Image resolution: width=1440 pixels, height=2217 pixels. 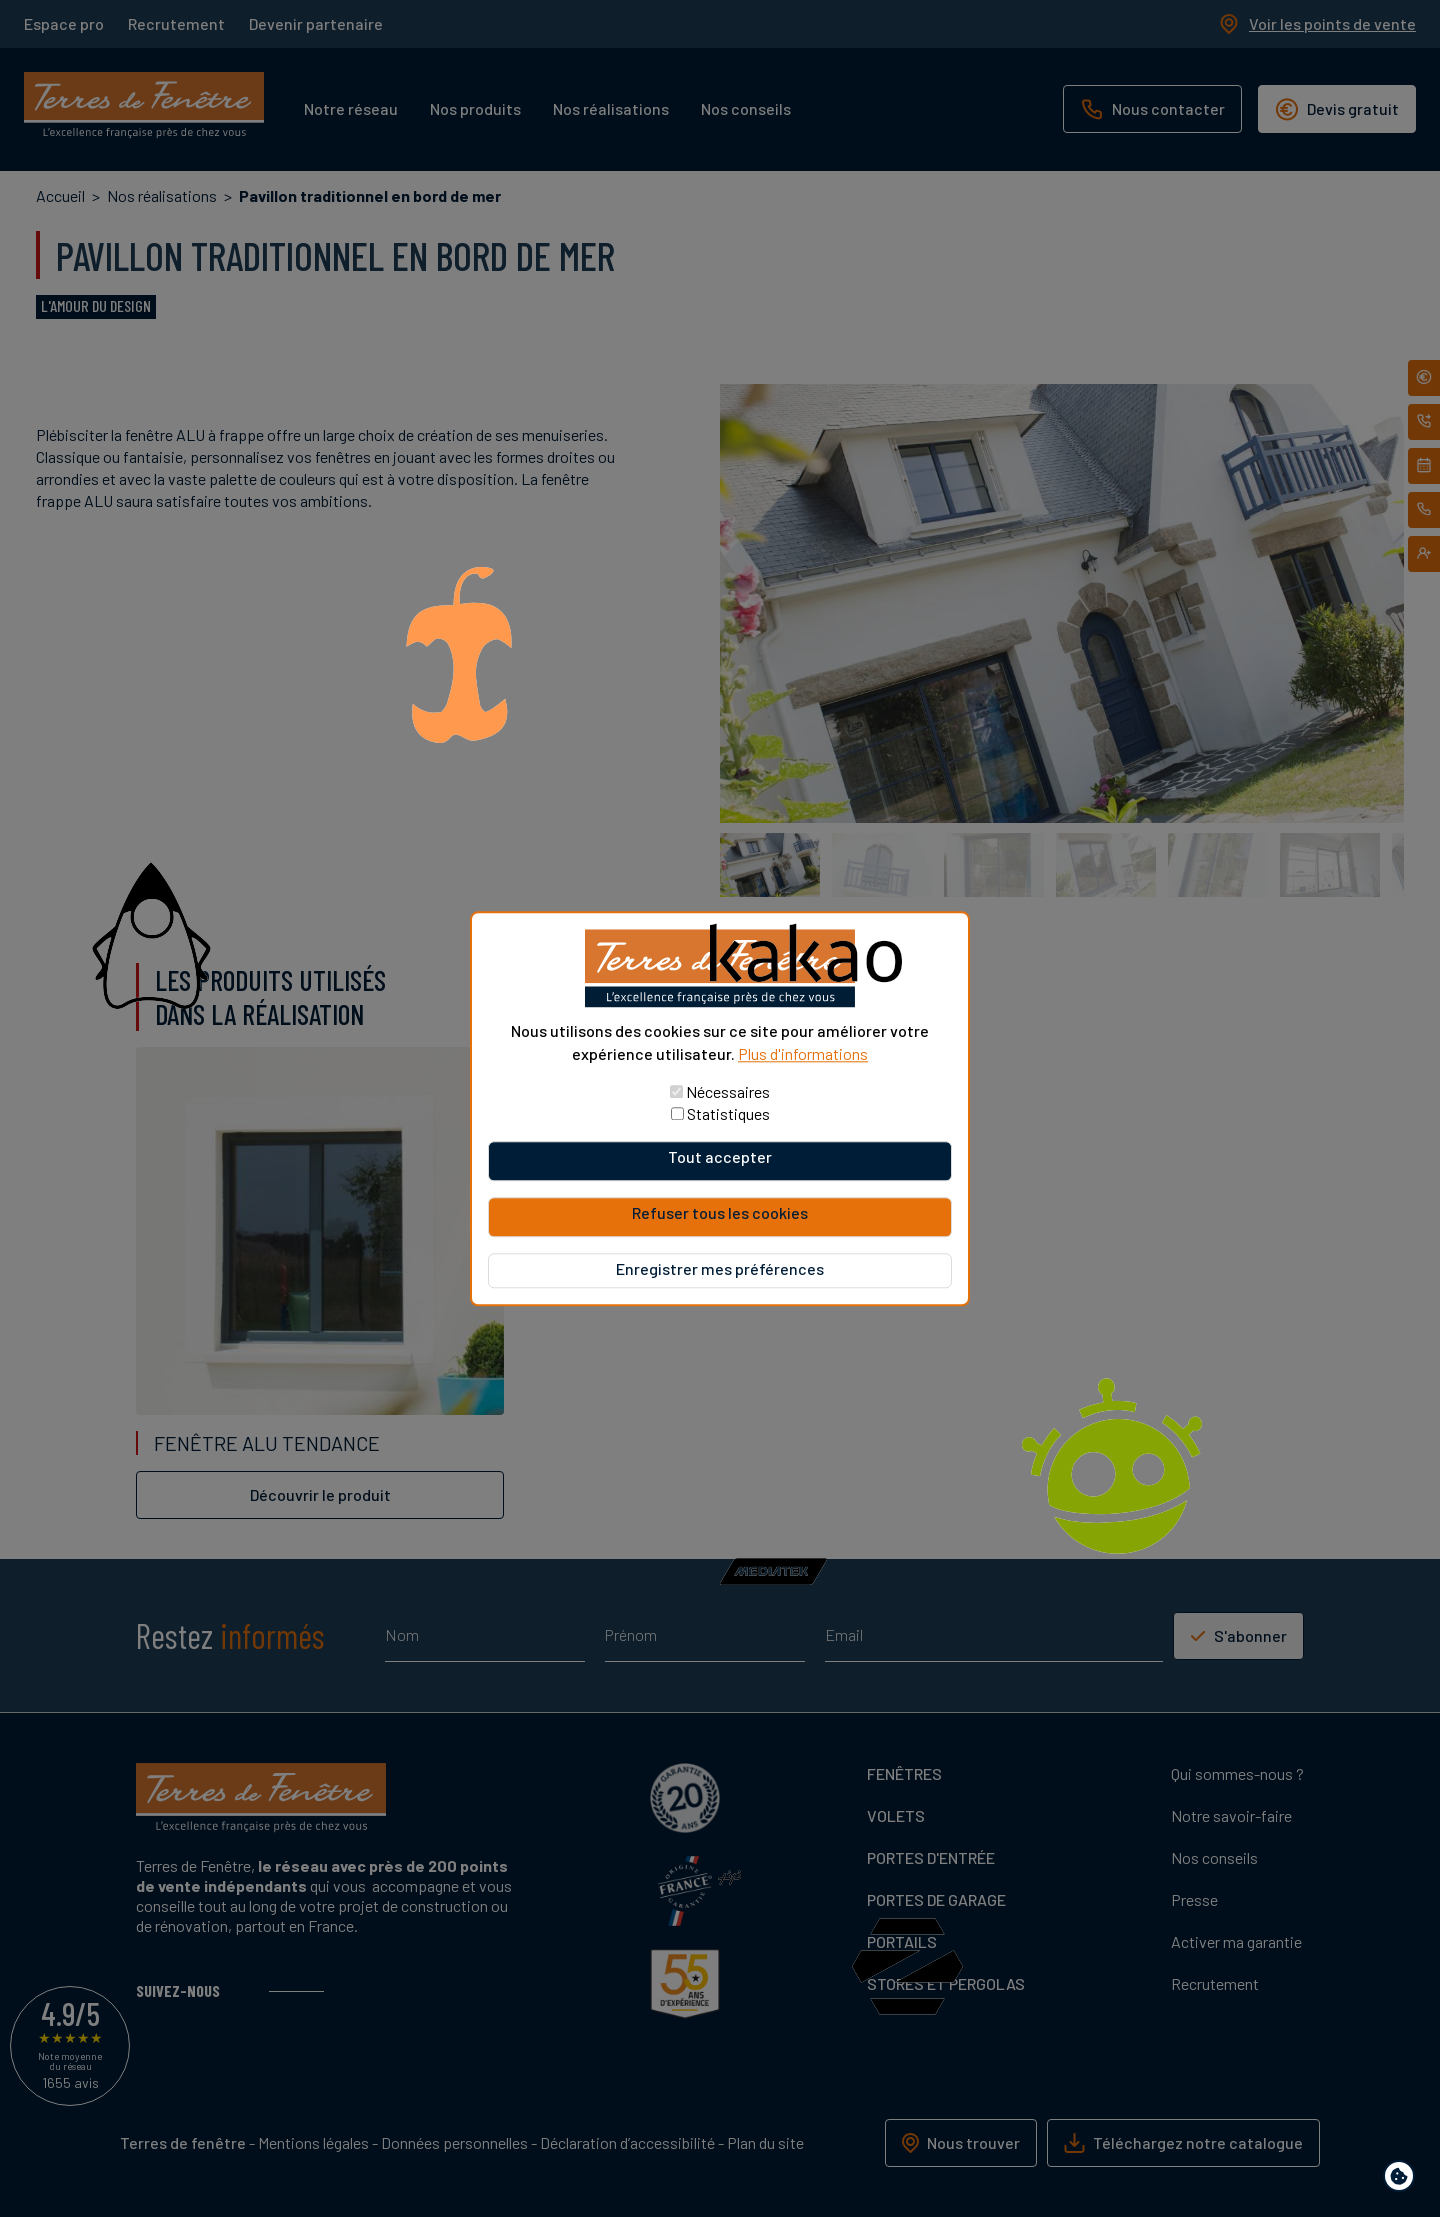 What do you see at coordinates (773, 1571) in the screenshot?
I see `MediaTek company logo` at bounding box center [773, 1571].